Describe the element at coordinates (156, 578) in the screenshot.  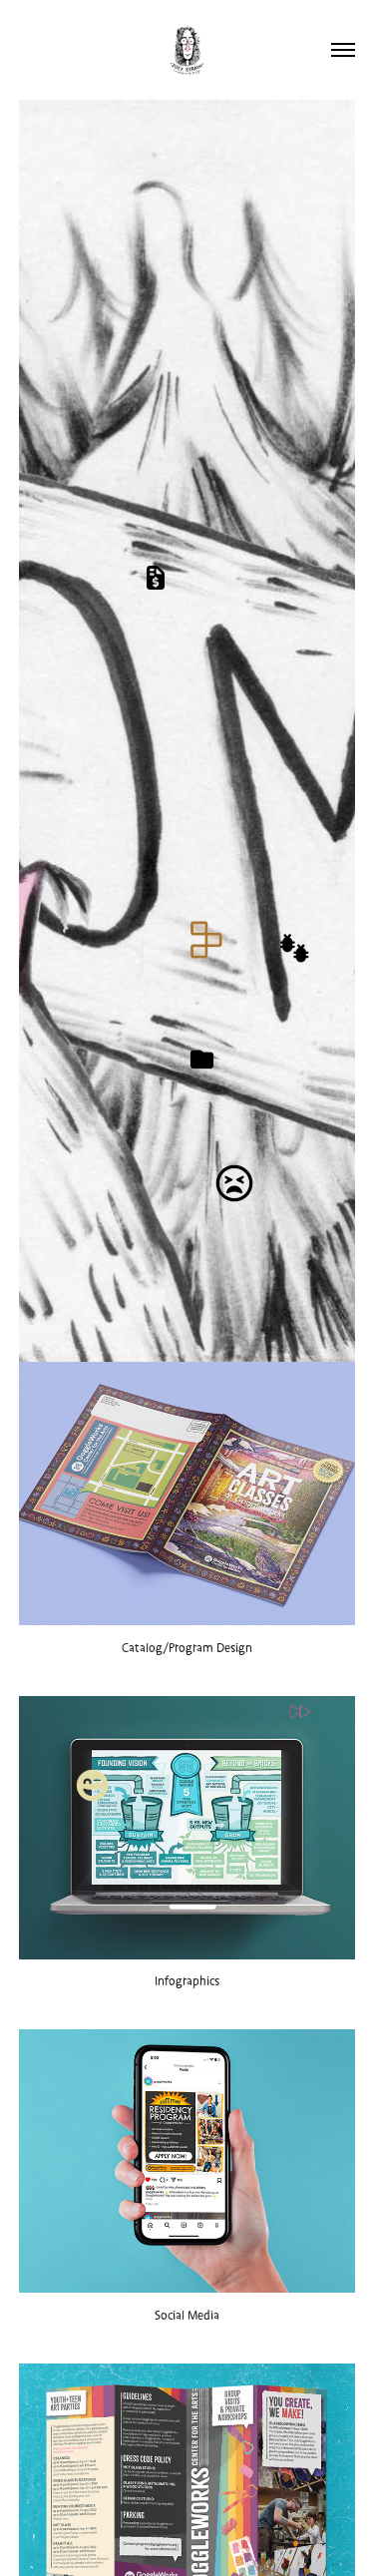
I see `view invoice or billing document` at that location.